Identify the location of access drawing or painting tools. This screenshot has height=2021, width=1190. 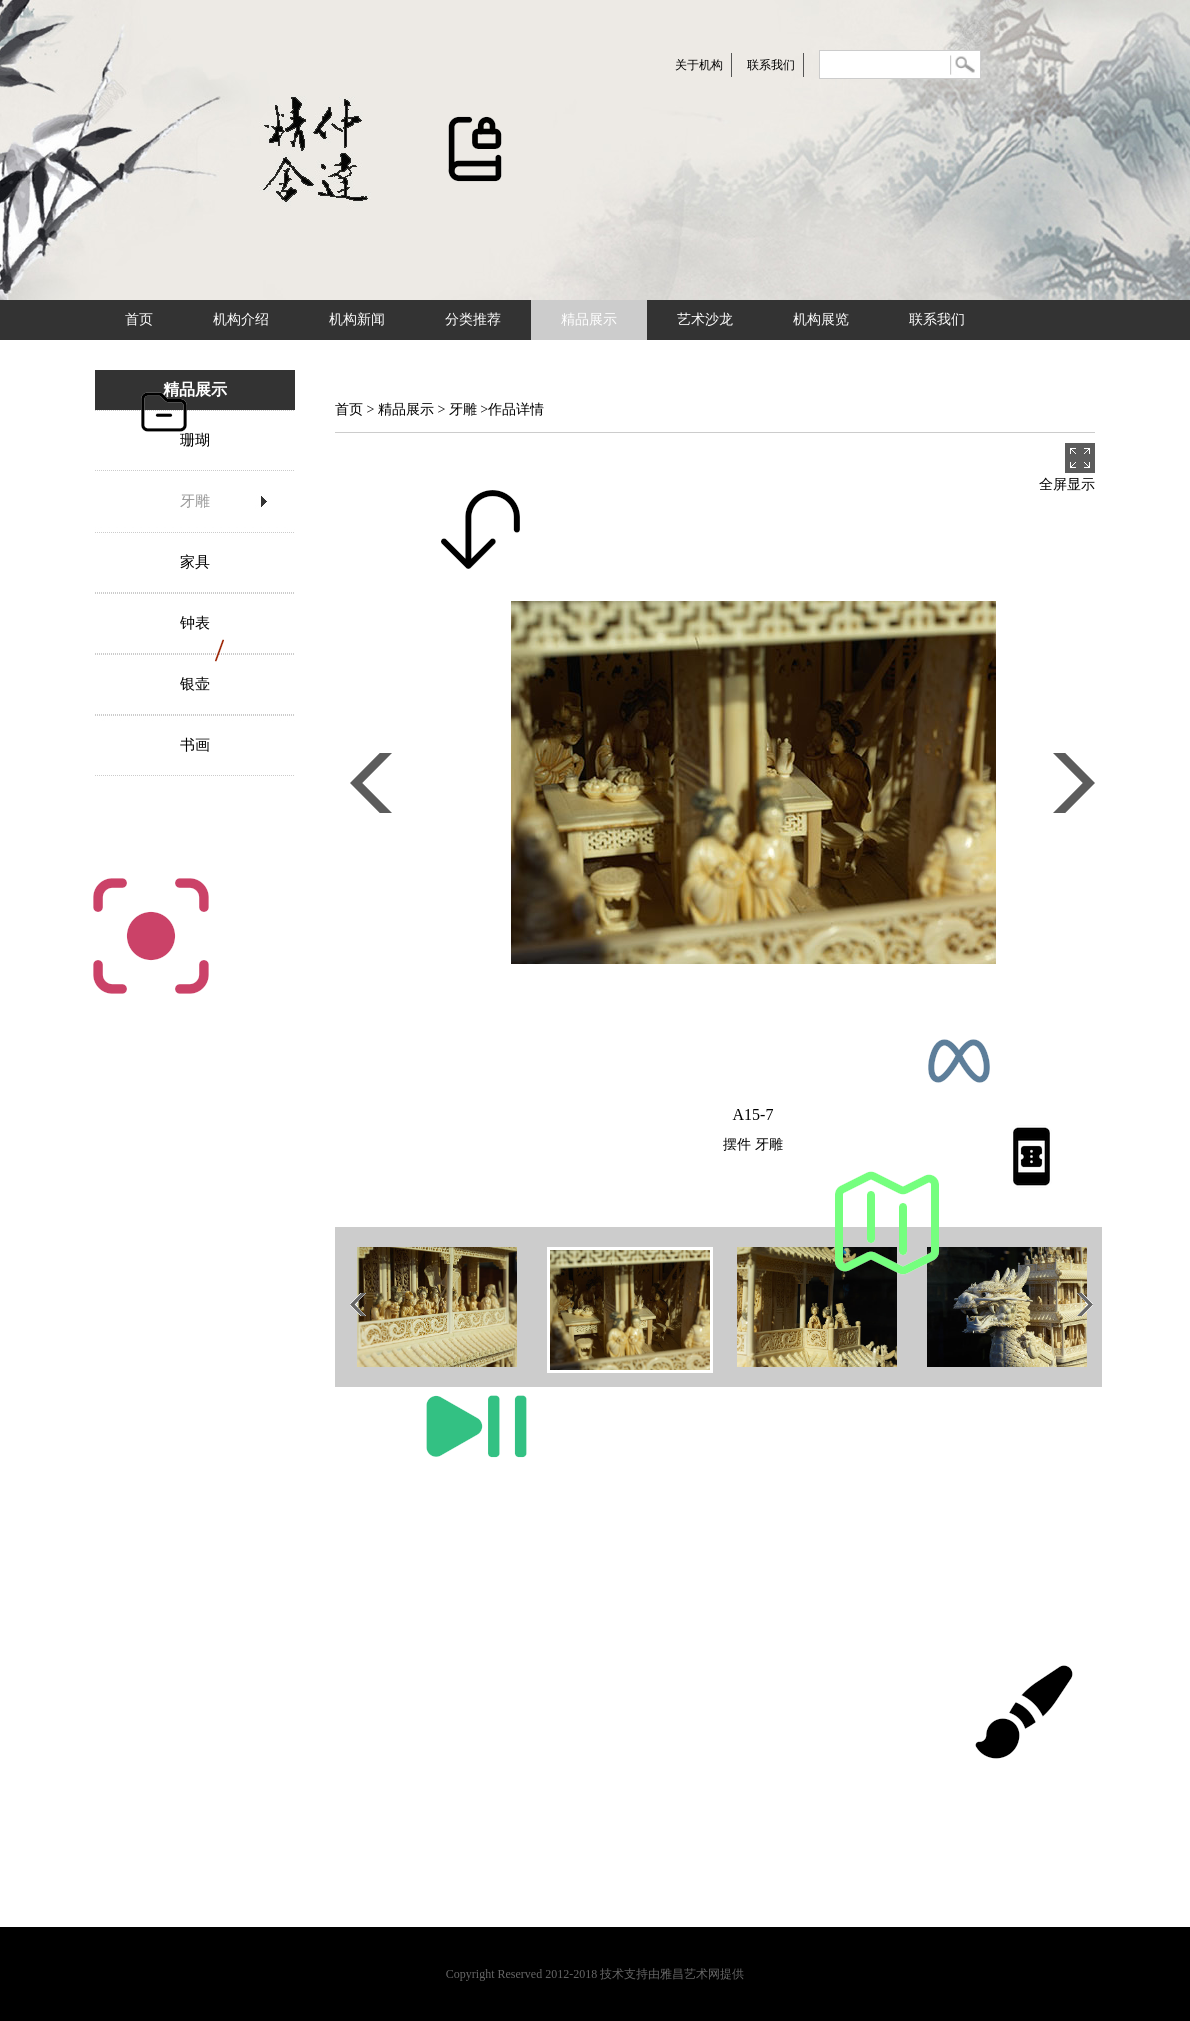
(1026, 1712).